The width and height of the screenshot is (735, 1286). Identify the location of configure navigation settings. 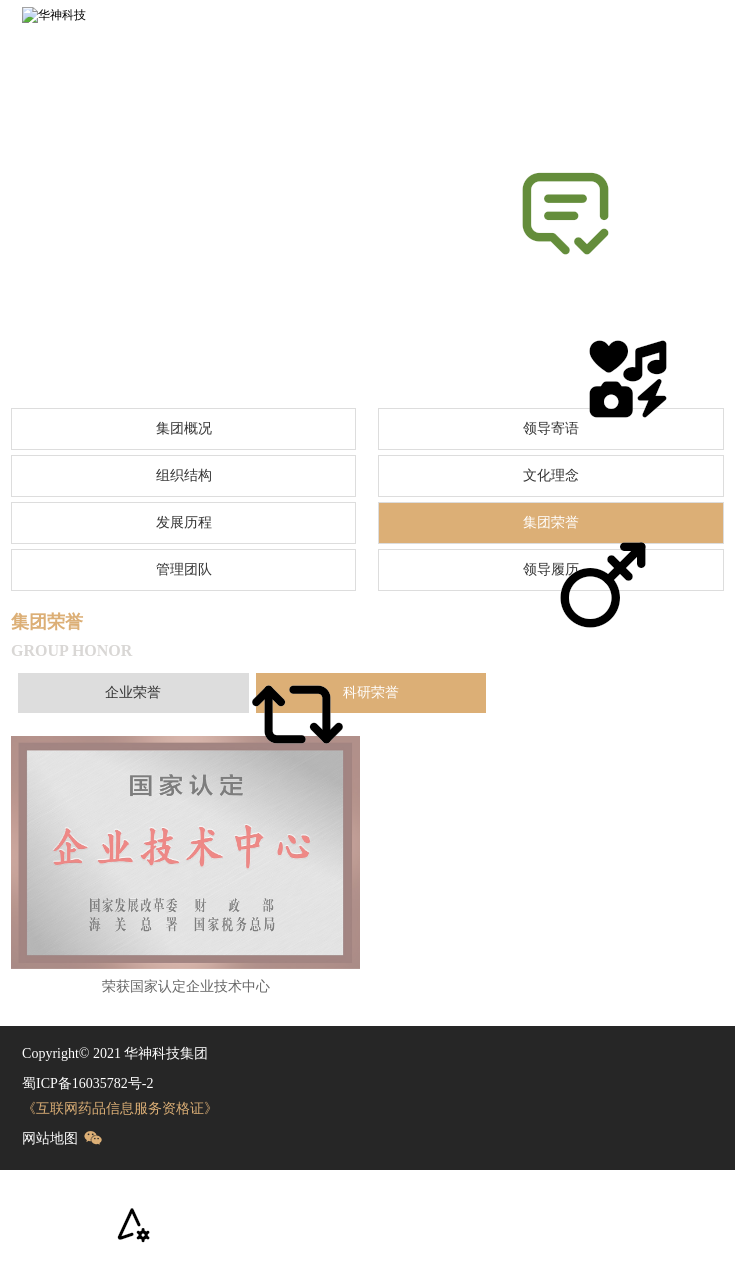
(132, 1224).